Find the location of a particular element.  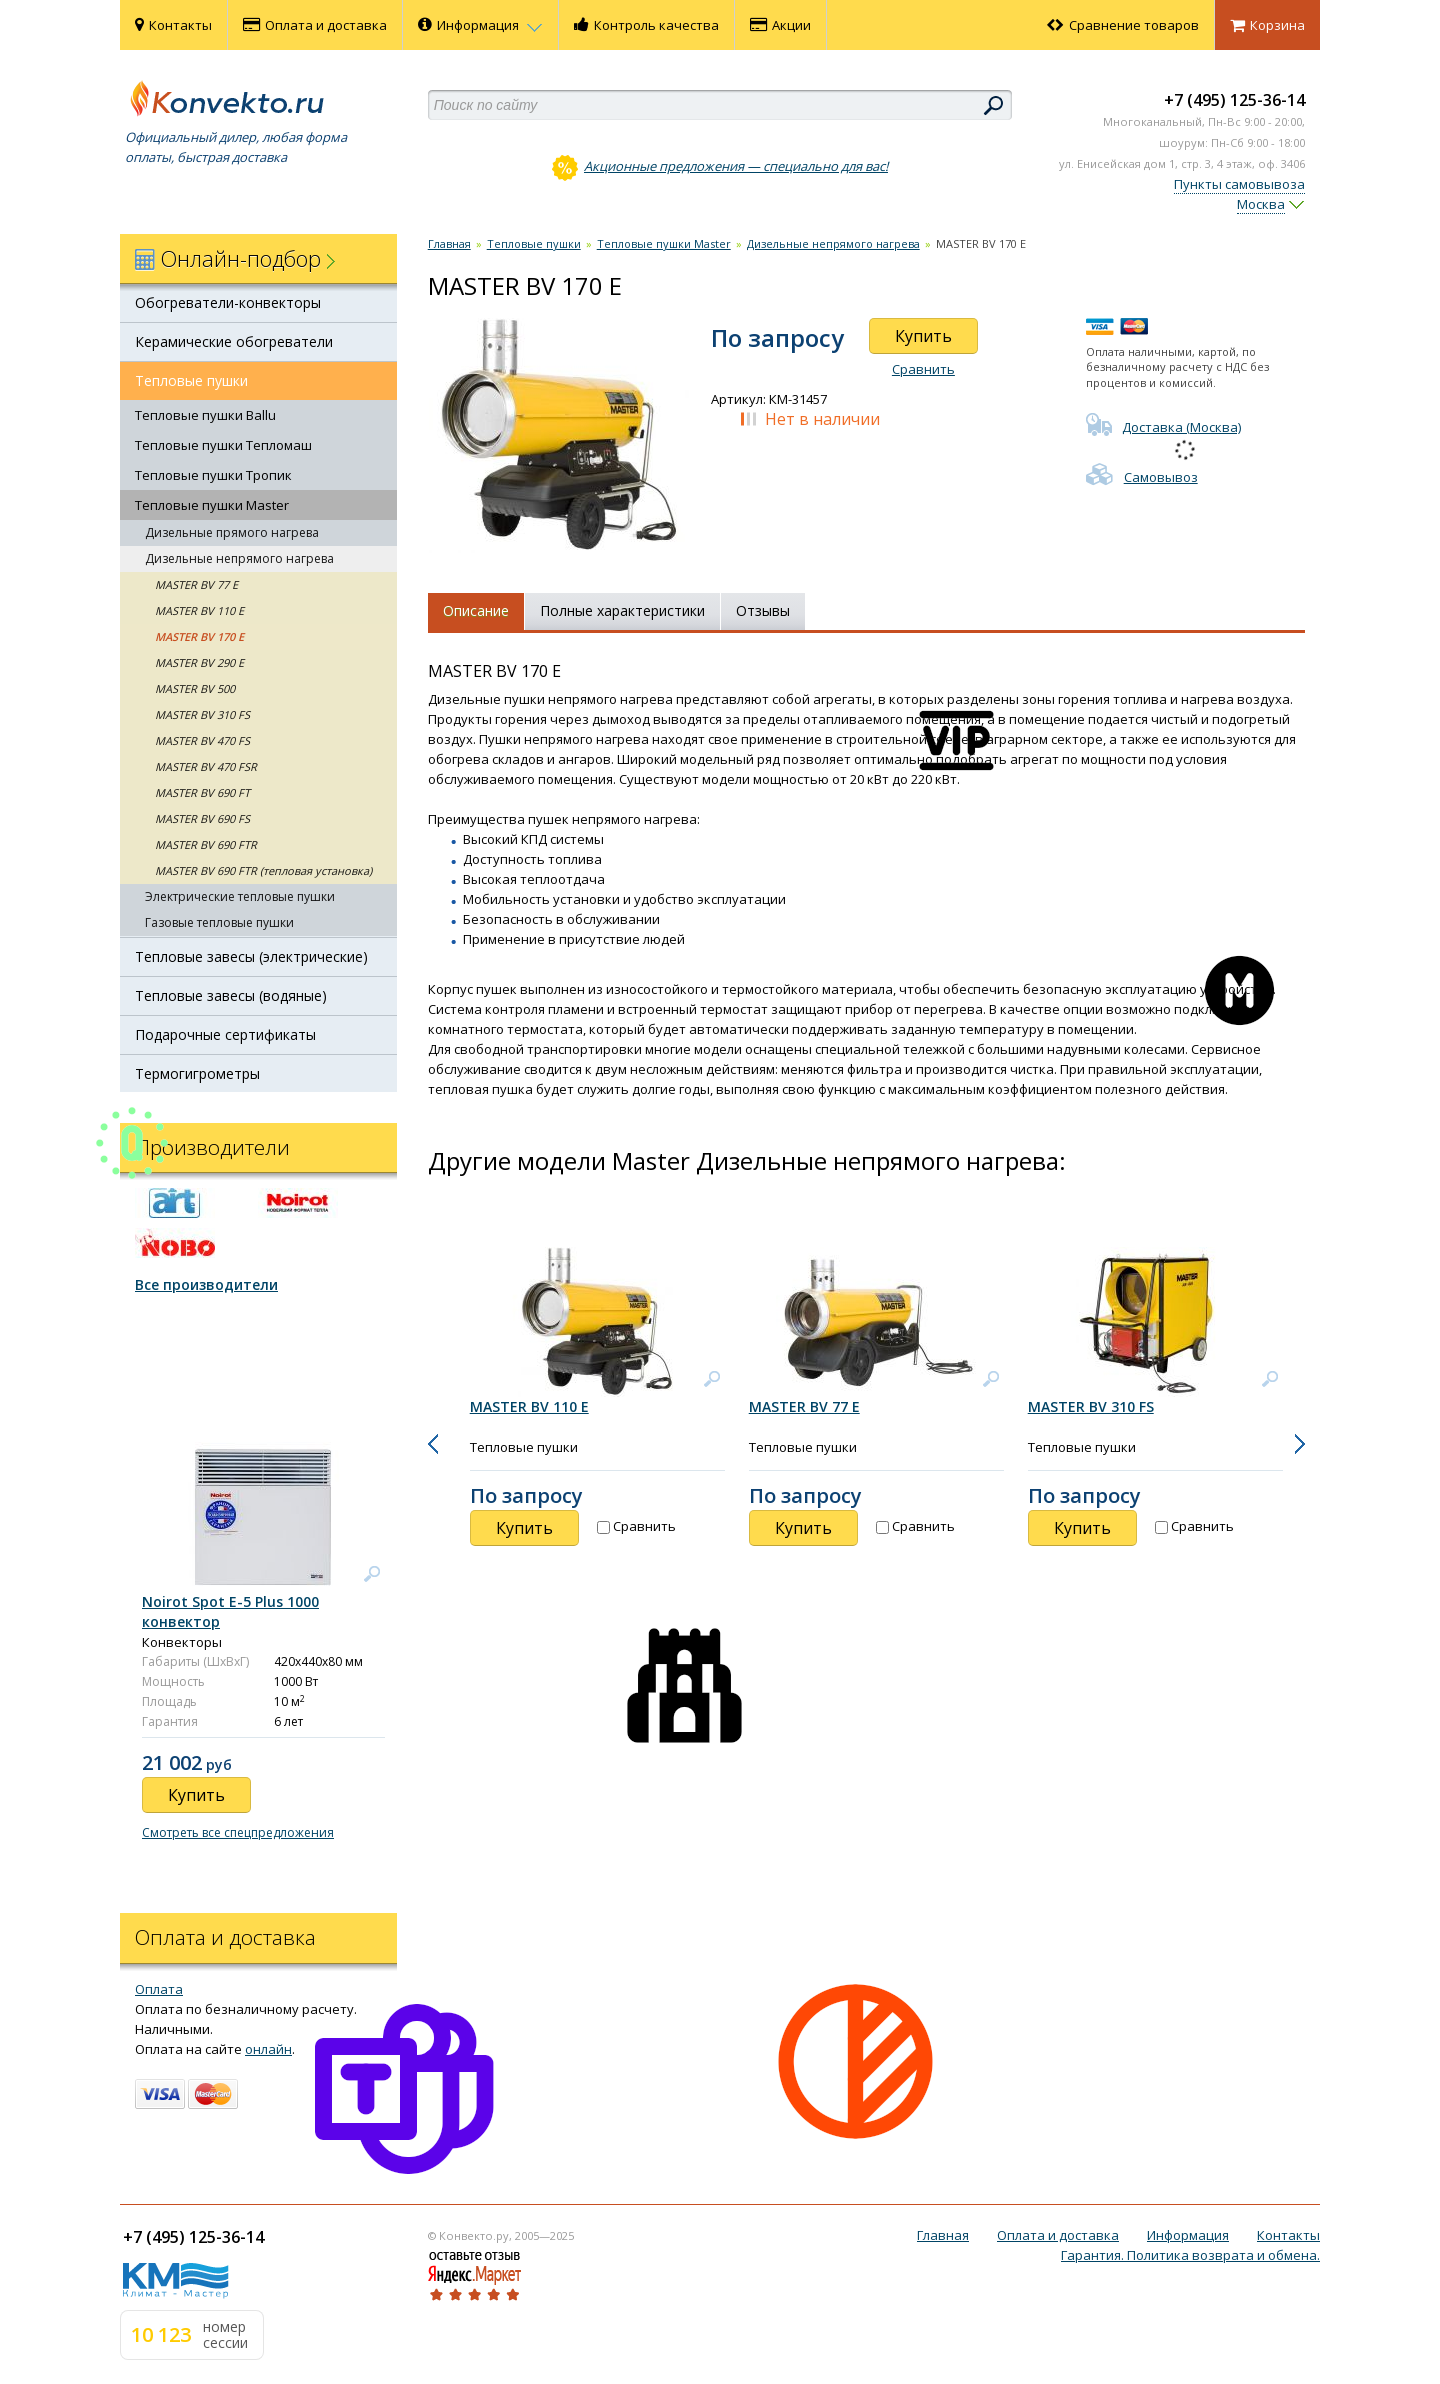

open Microsoft Teams is located at coordinates (400, 2089).